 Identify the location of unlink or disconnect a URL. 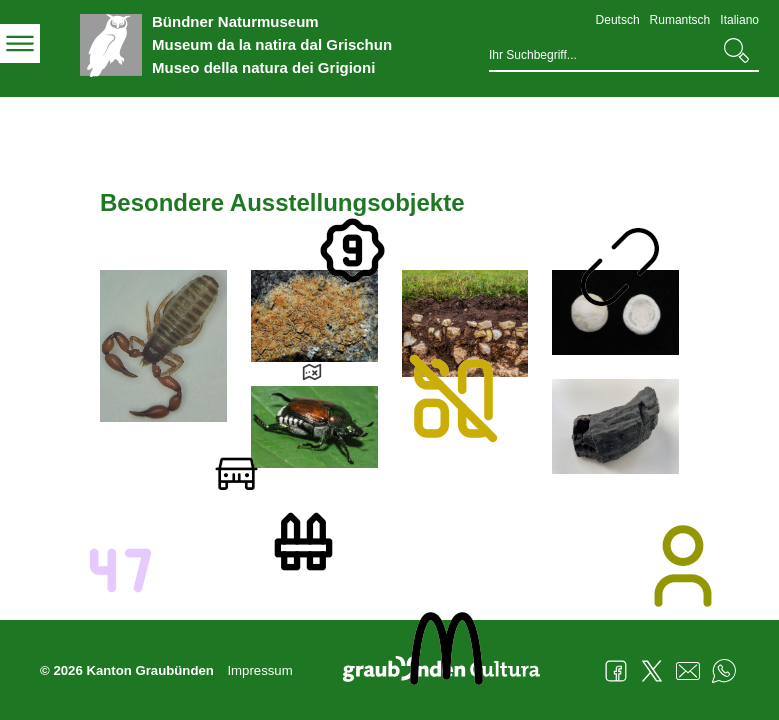
(620, 267).